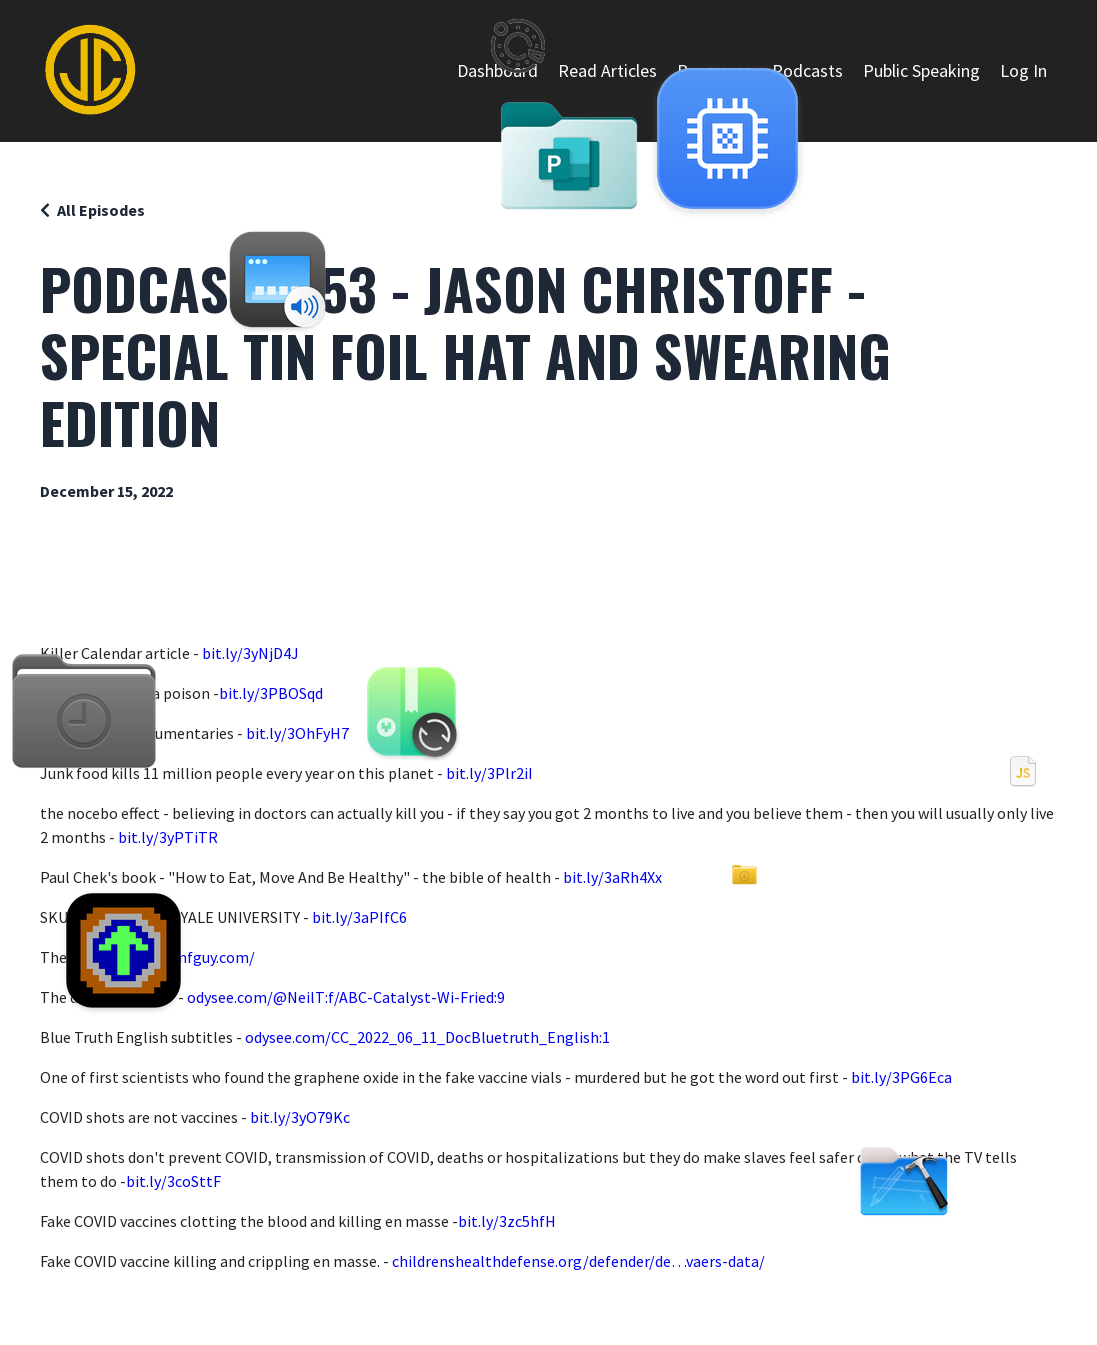 This screenshot has width=1097, height=1345. I want to click on launch the AAAAXY puzzle game, so click(123, 950).